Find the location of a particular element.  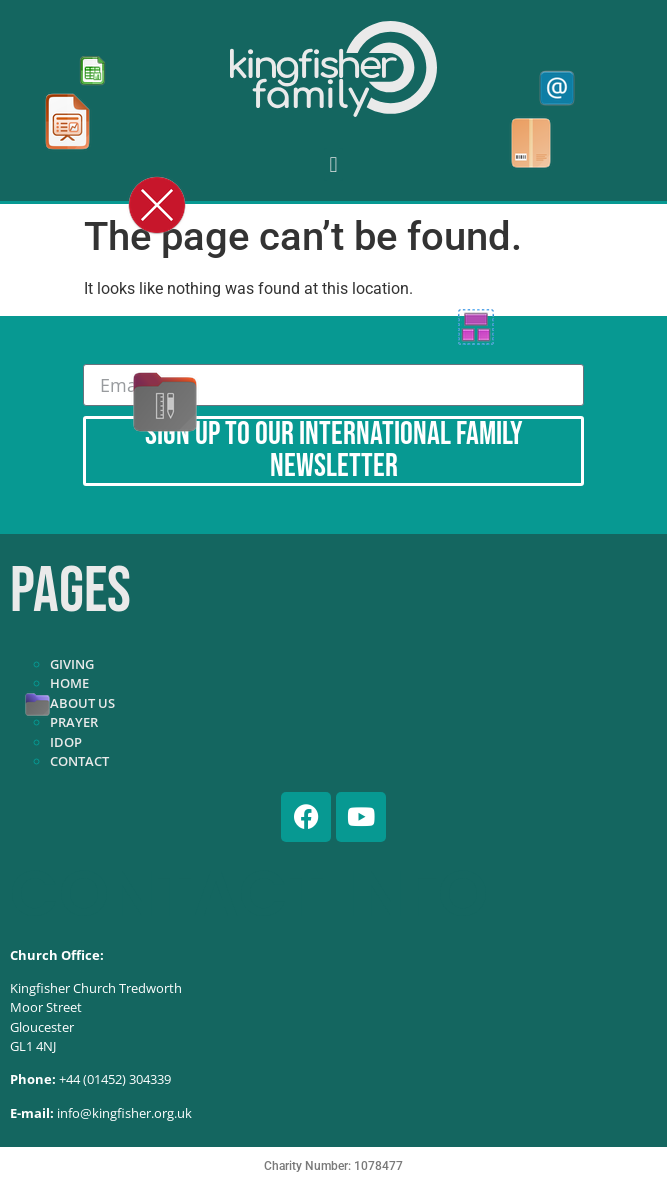

compressed or archived file type is located at coordinates (531, 143).